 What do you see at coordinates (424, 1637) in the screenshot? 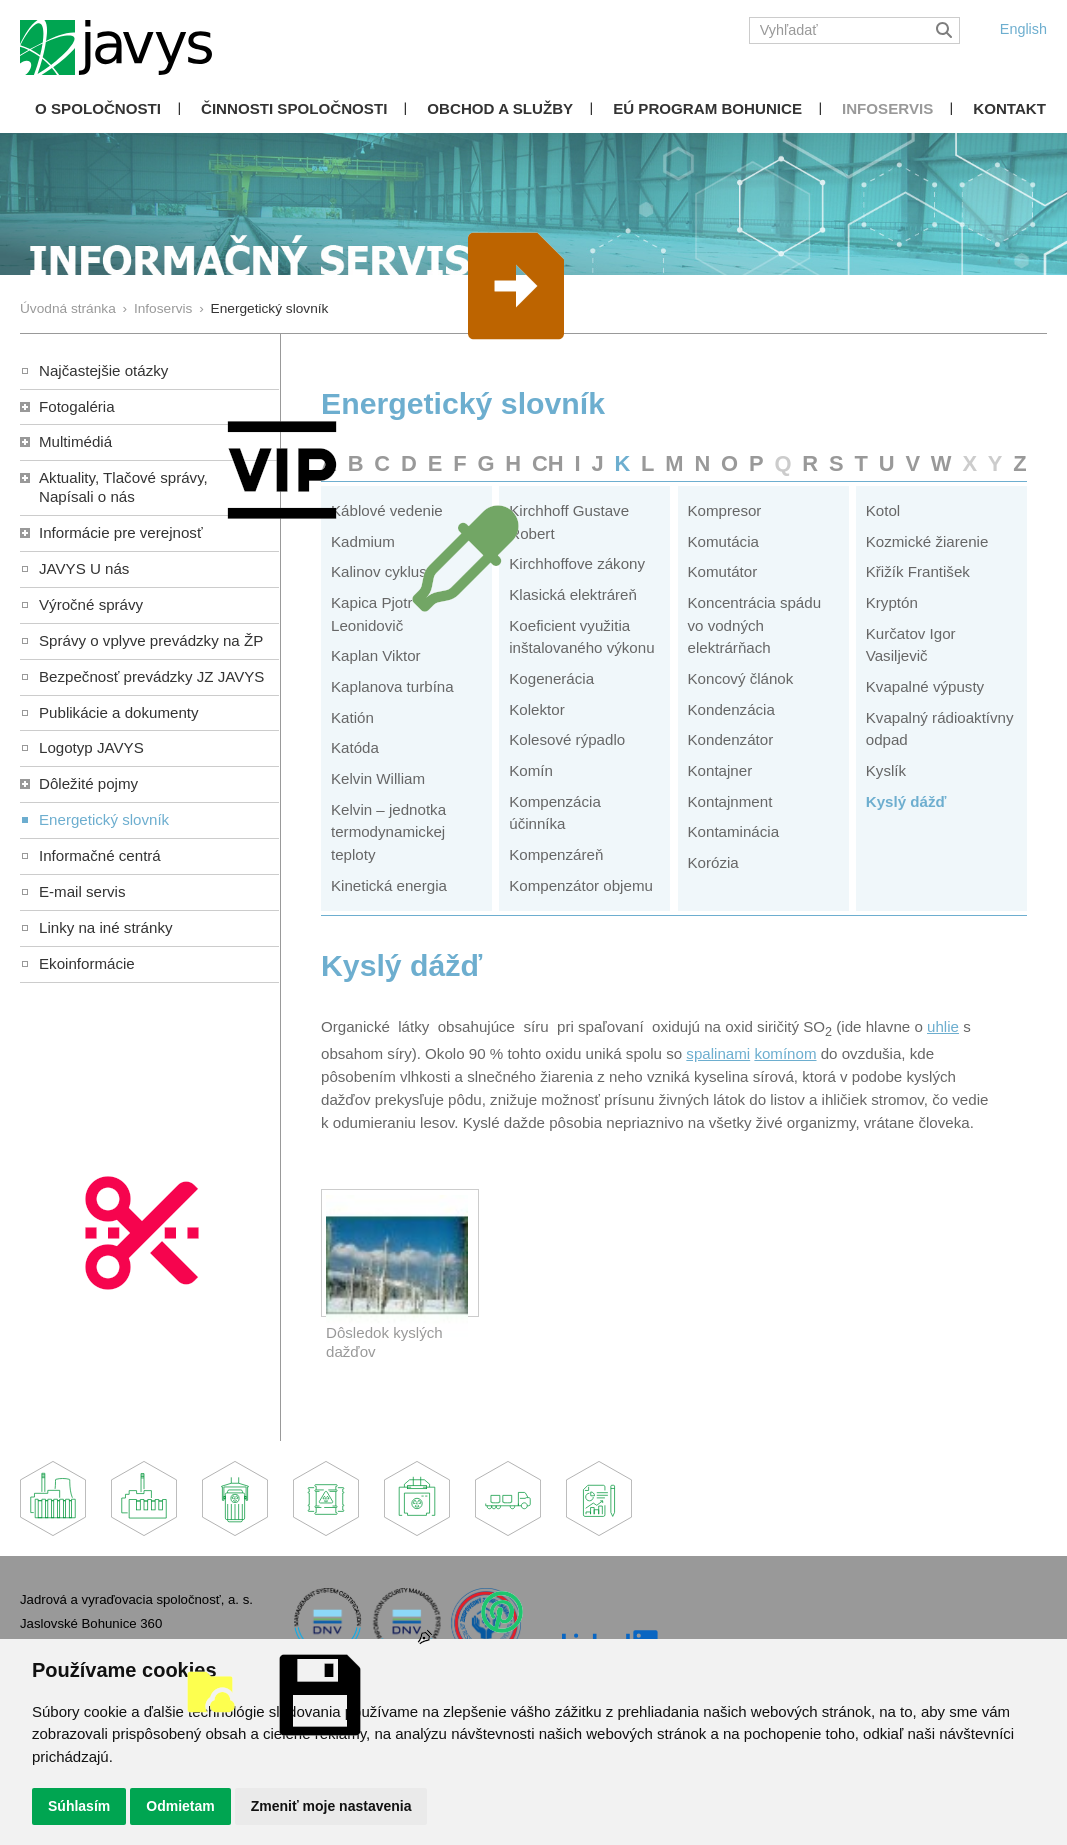
I see `access drawing or illustration tools` at bounding box center [424, 1637].